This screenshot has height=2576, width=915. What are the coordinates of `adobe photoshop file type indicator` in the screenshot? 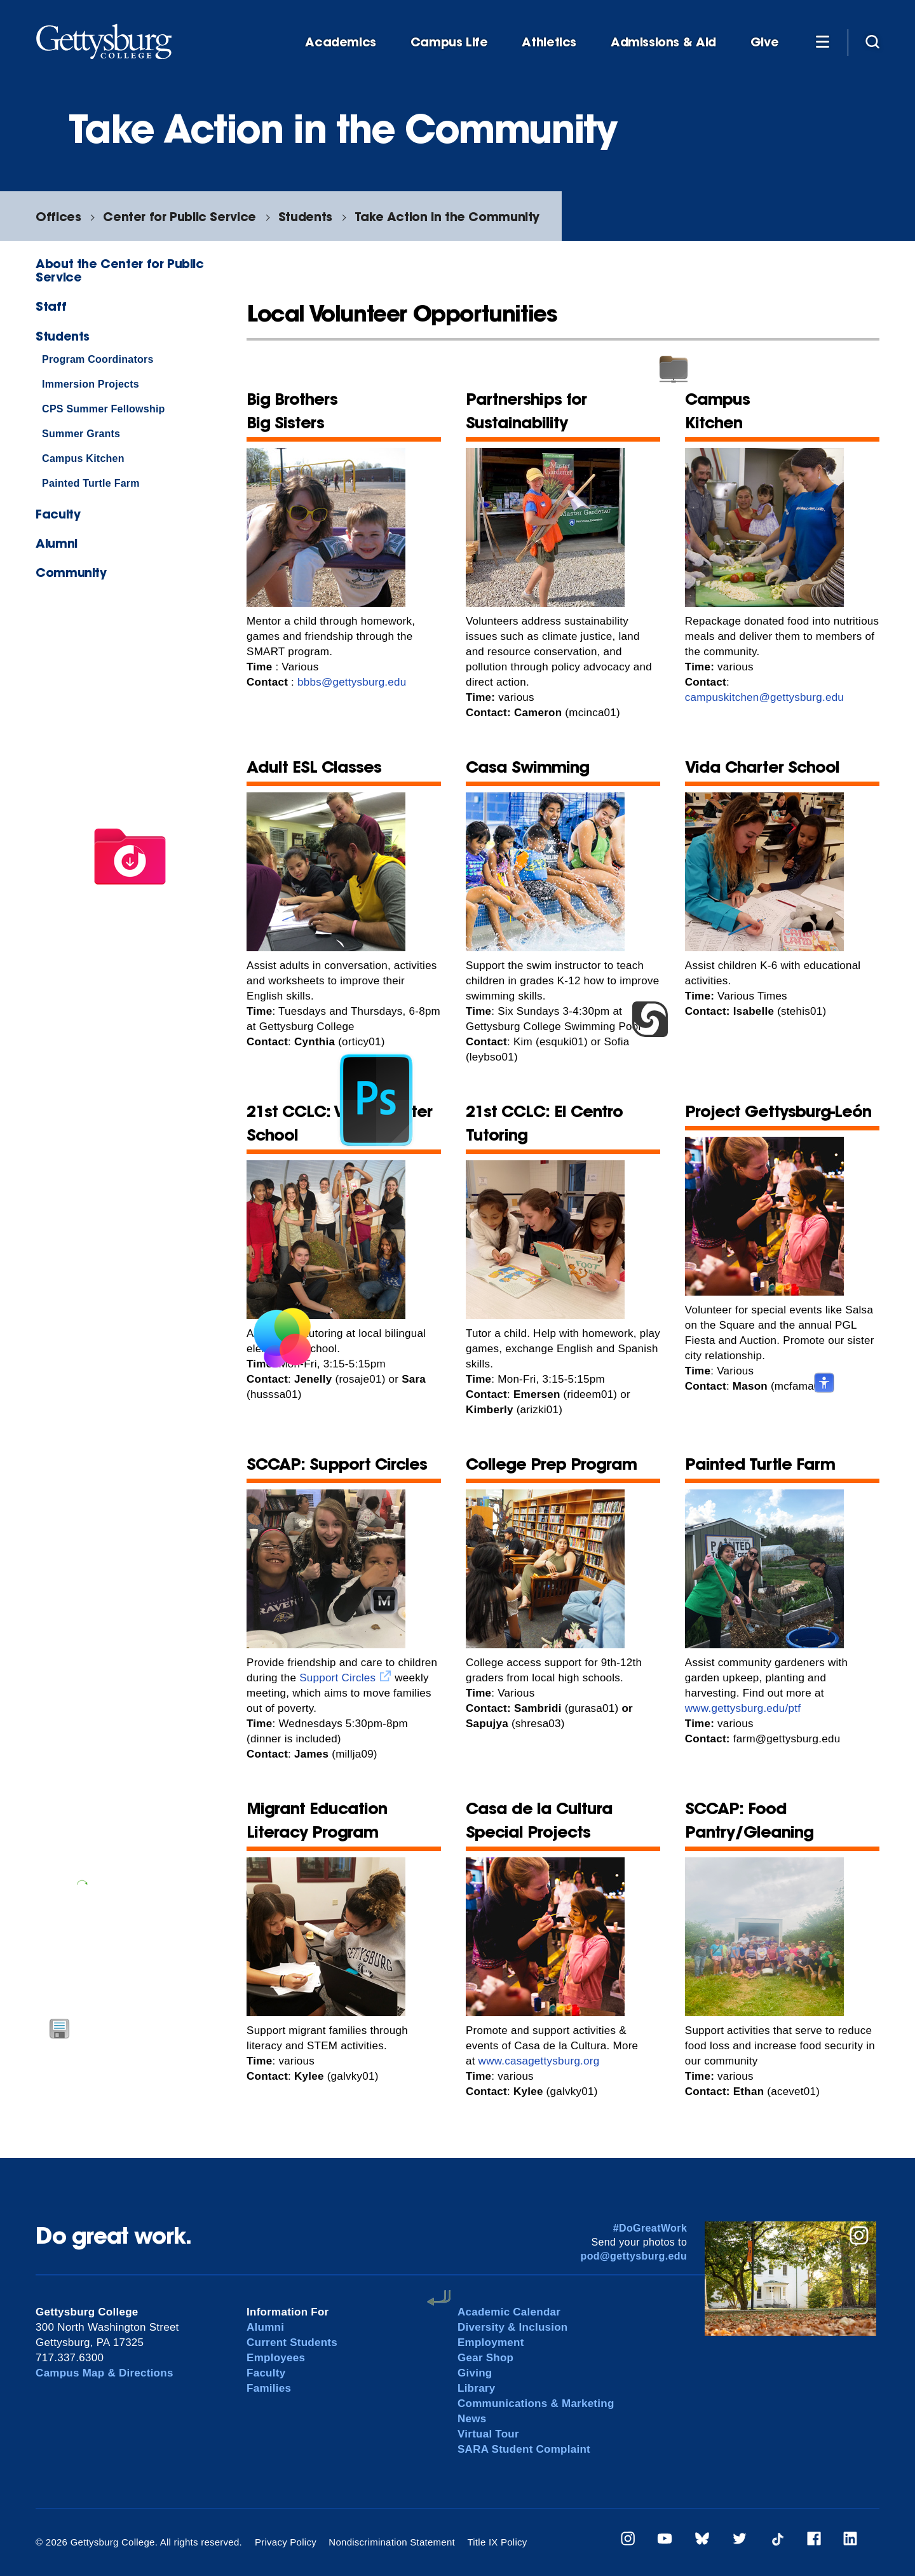 It's located at (376, 1100).